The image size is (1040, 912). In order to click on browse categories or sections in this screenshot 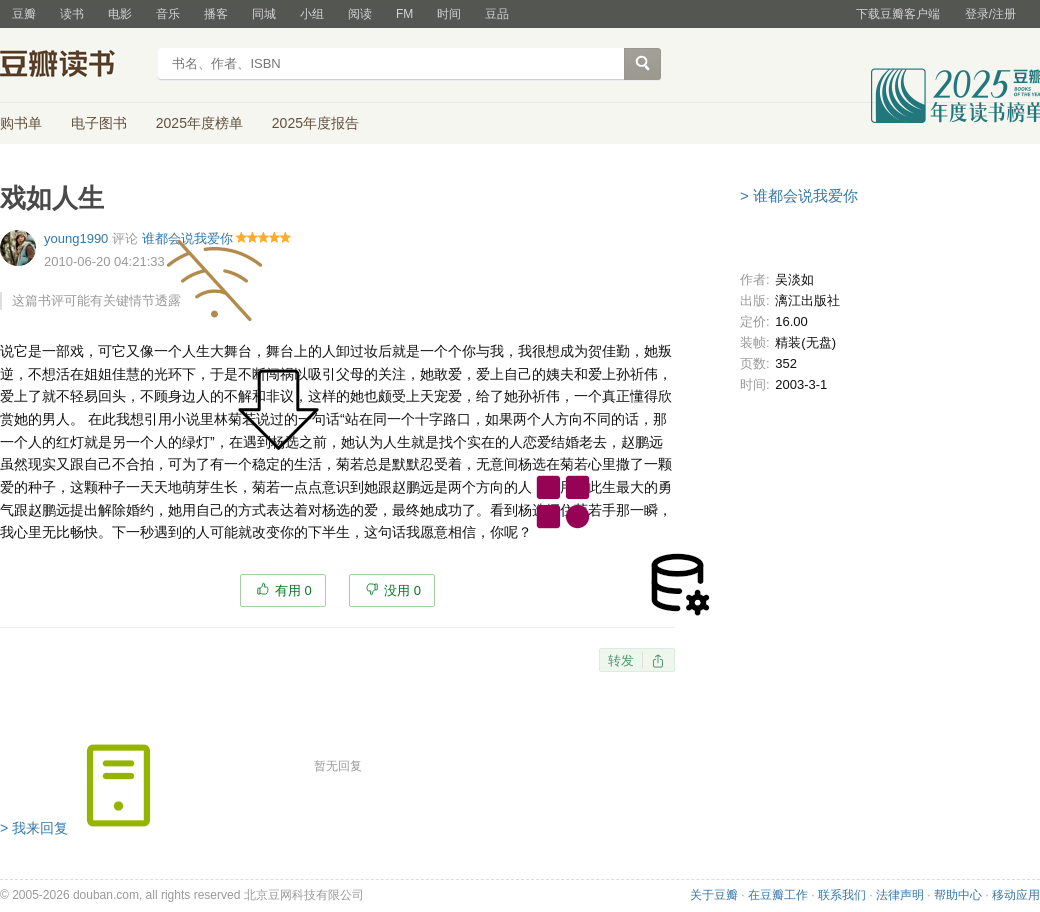, I will do `click(563, 502)`.